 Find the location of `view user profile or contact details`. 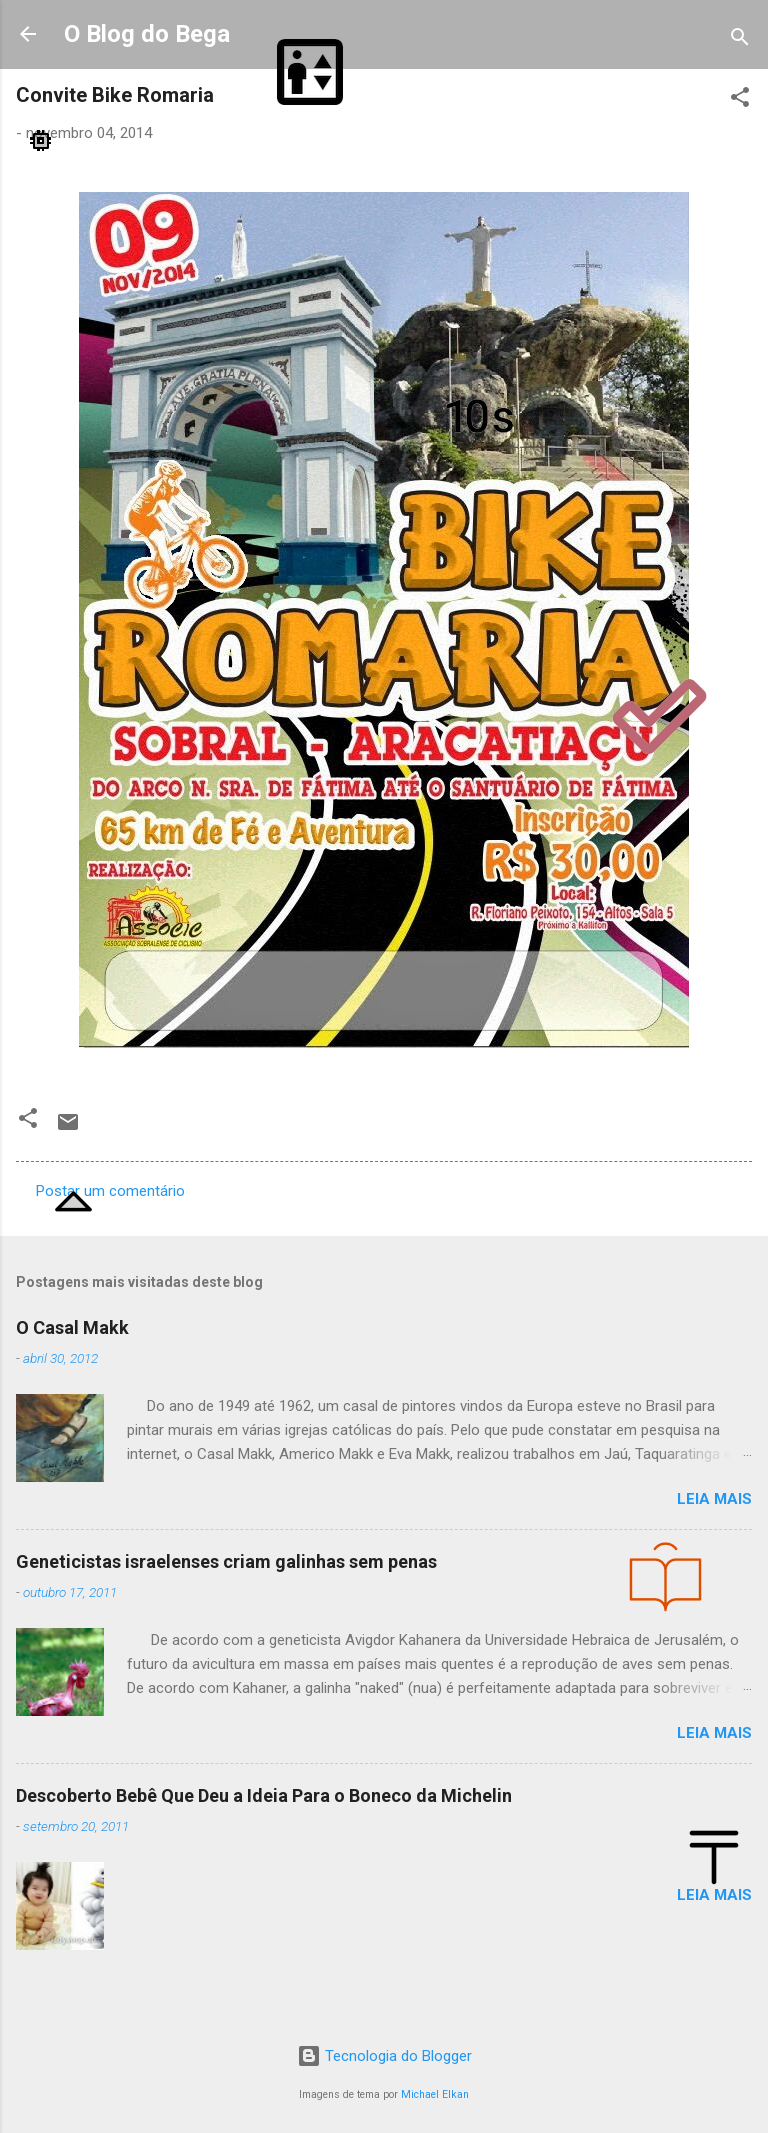

view user profile or contact details is located at coordinates (665, 1575).